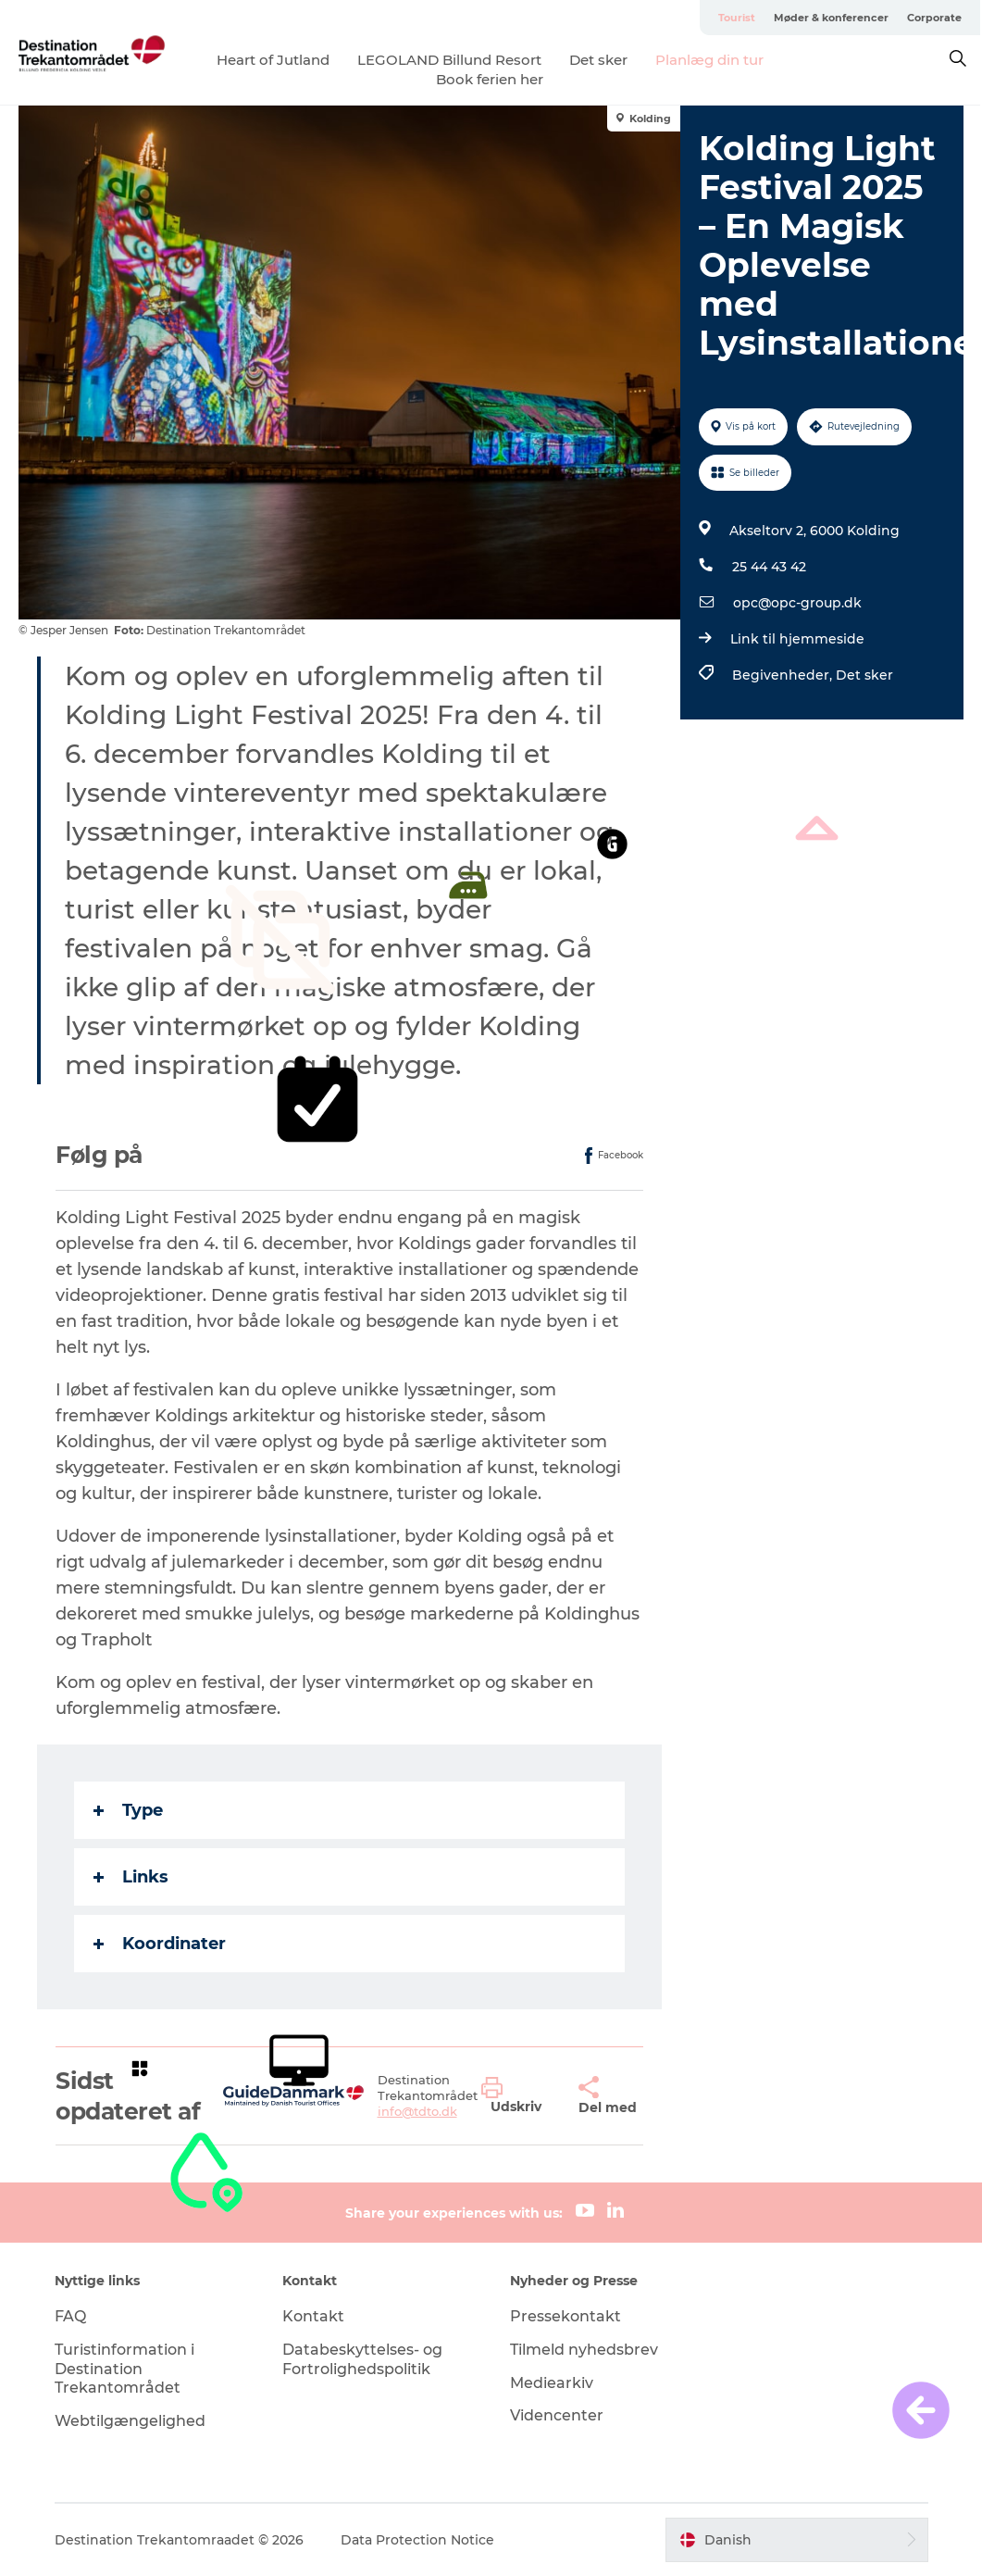  What do you see at coordinates (299, 2060) in the screenshot?
I see `switch to desktop view` at bounding box center [299, 2060].